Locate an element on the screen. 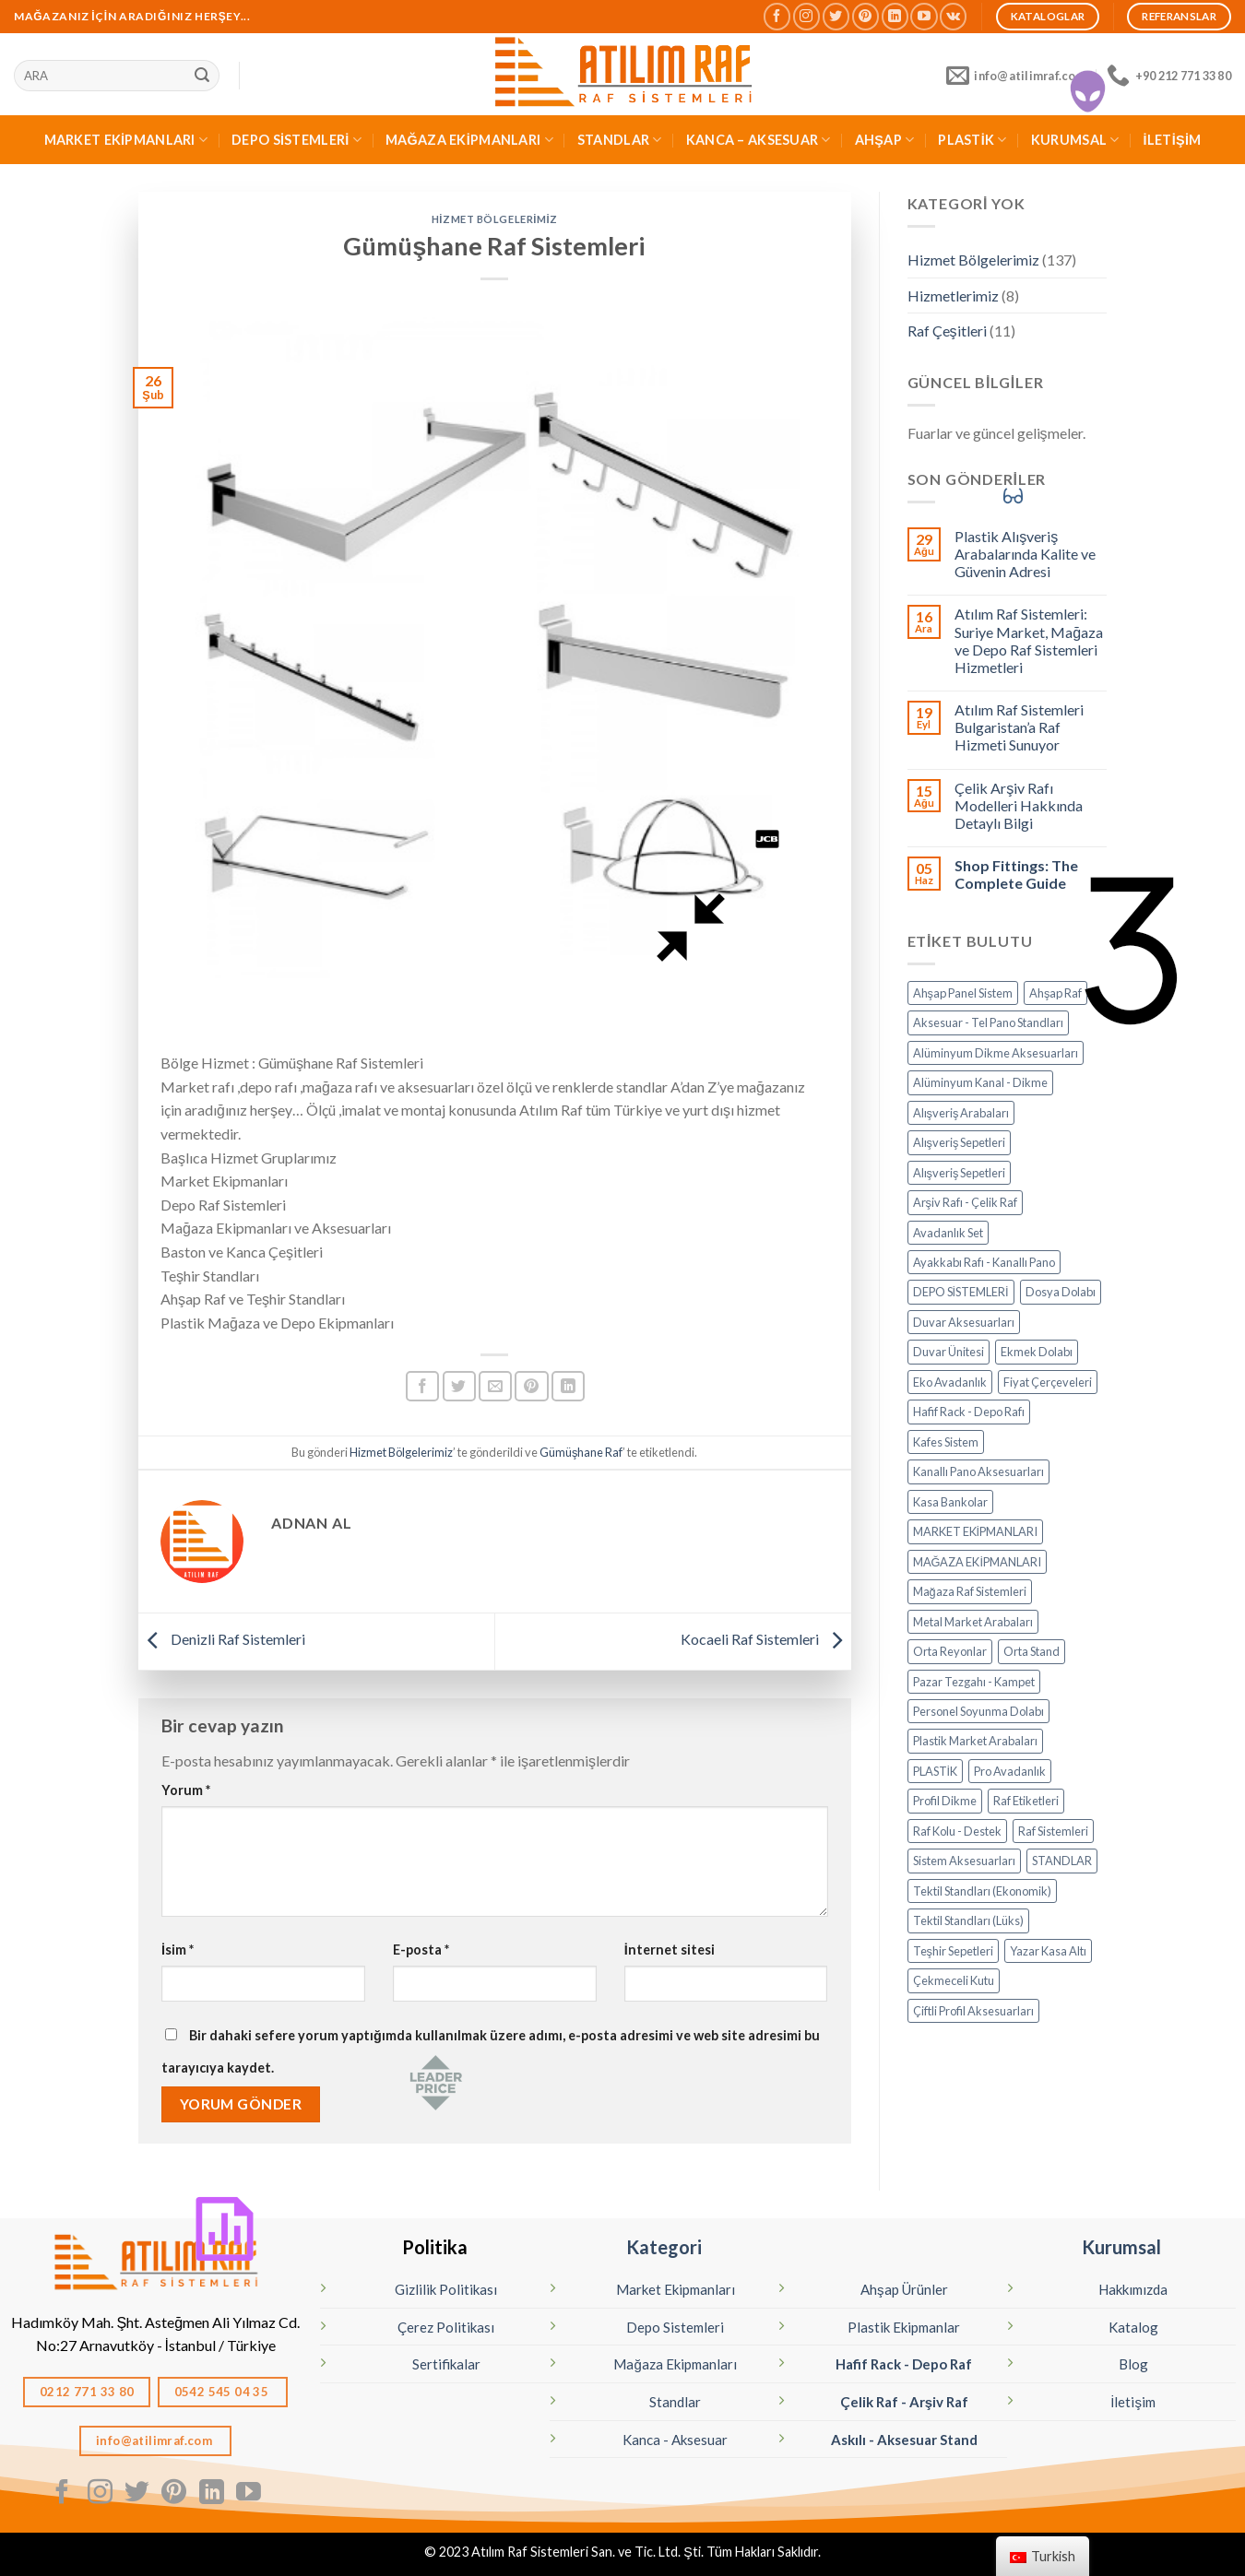 Image resolution: width=1245 pixels, height=2576 pixels. pay with JCB credit card is located at coordinates (767, 839).